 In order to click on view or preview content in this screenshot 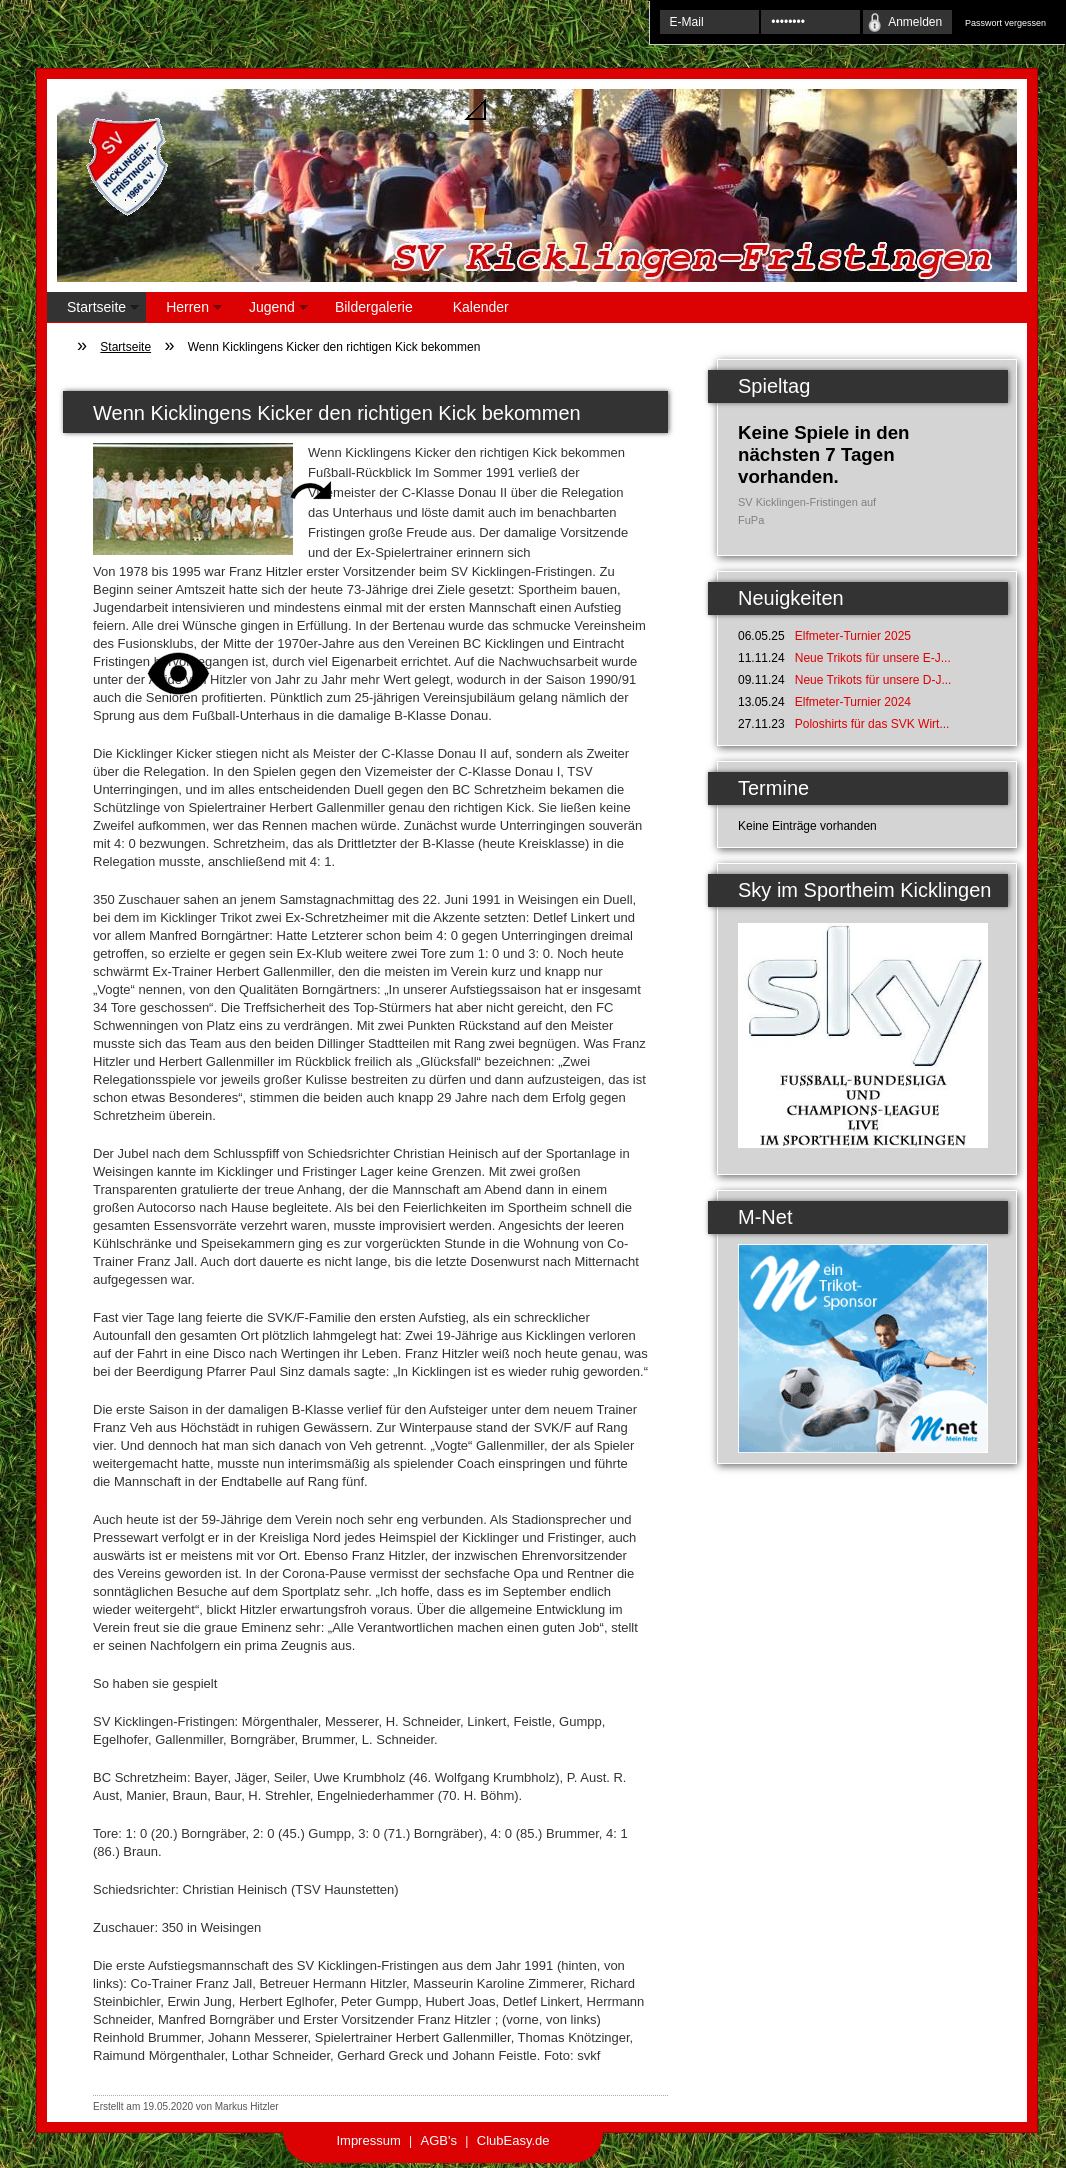, I will do `click(178, 673)`.